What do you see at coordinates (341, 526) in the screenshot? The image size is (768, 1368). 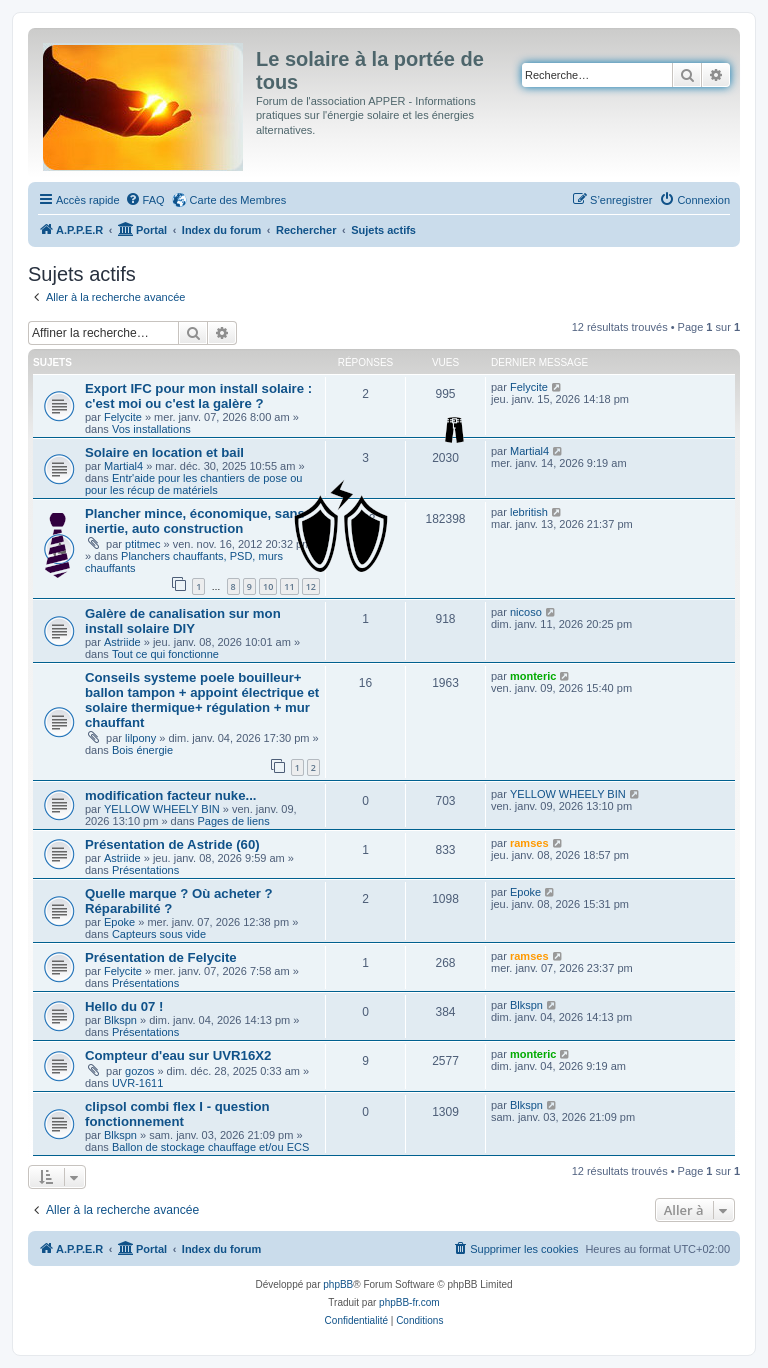 I see `indicates a conflict or clash between protected elements` at bounding box center [341, 526].